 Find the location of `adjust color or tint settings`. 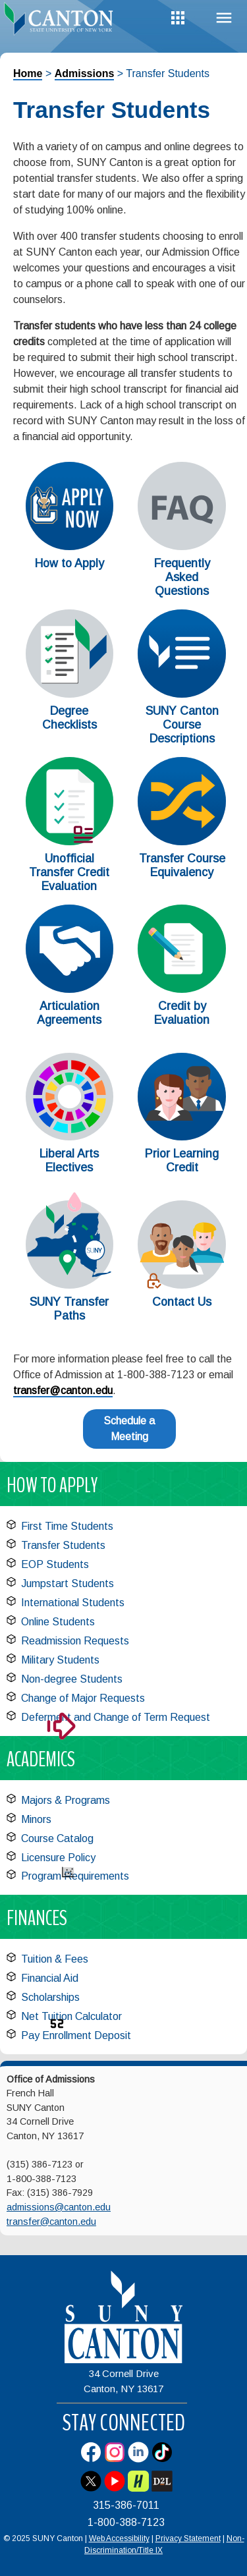

adjust color or tint settings is located at coordinates (74, 1202).